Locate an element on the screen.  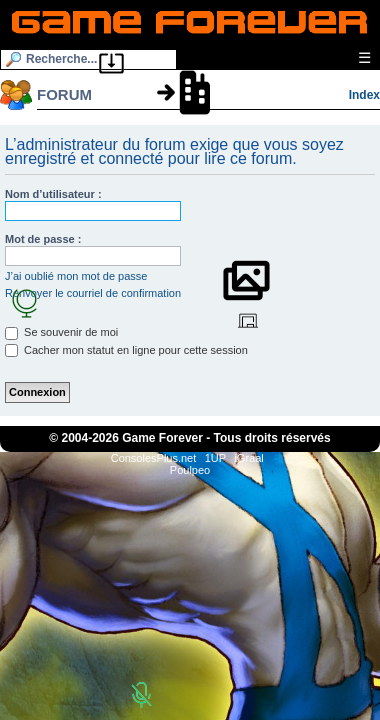
download a system update is located at coordinates (111, 63).